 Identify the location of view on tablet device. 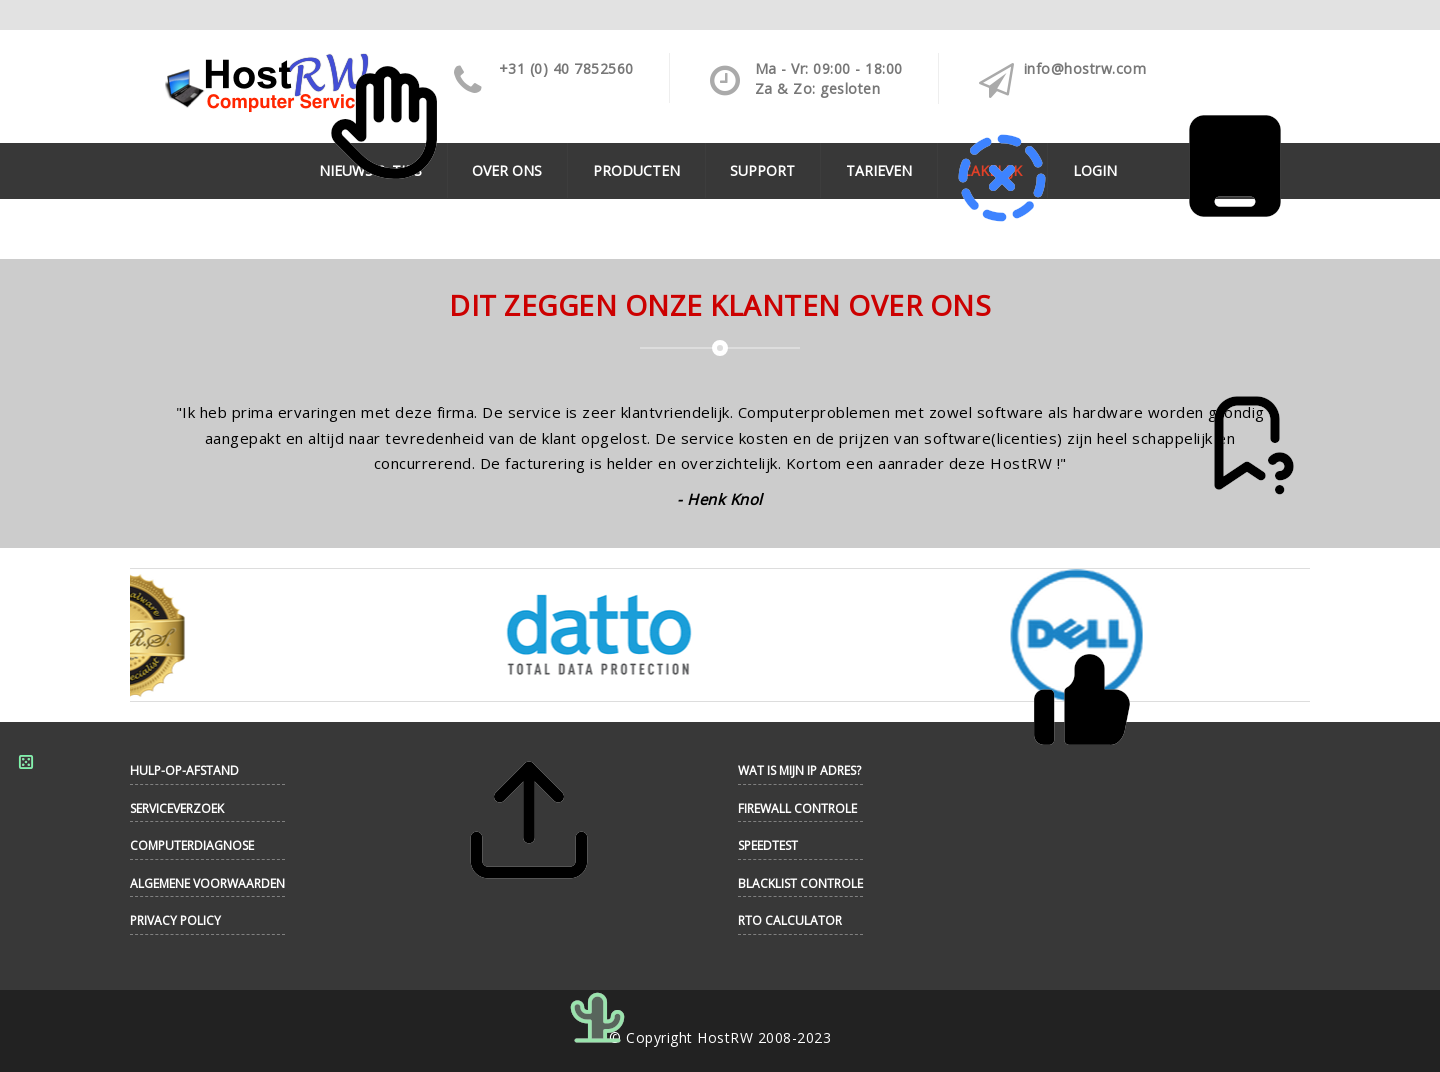
(1235, 166).